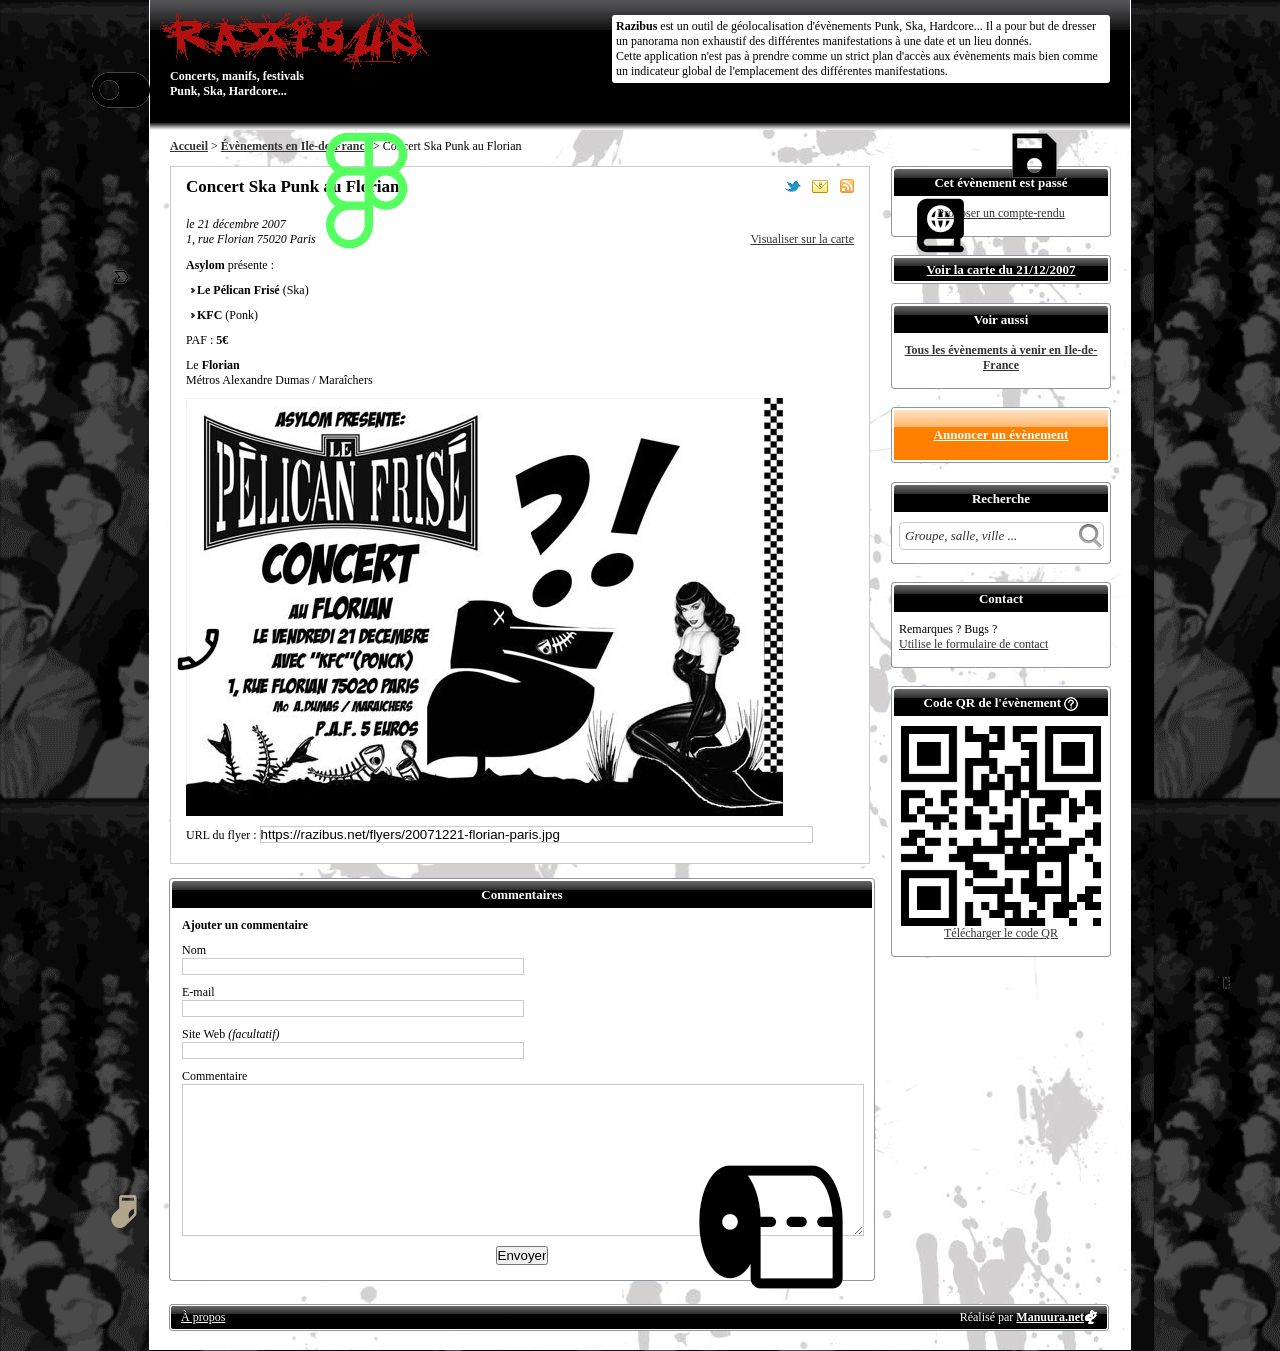  Describe the element at coordinates (1034, 155) in the screenshot. I see `save current file or document` at that location.